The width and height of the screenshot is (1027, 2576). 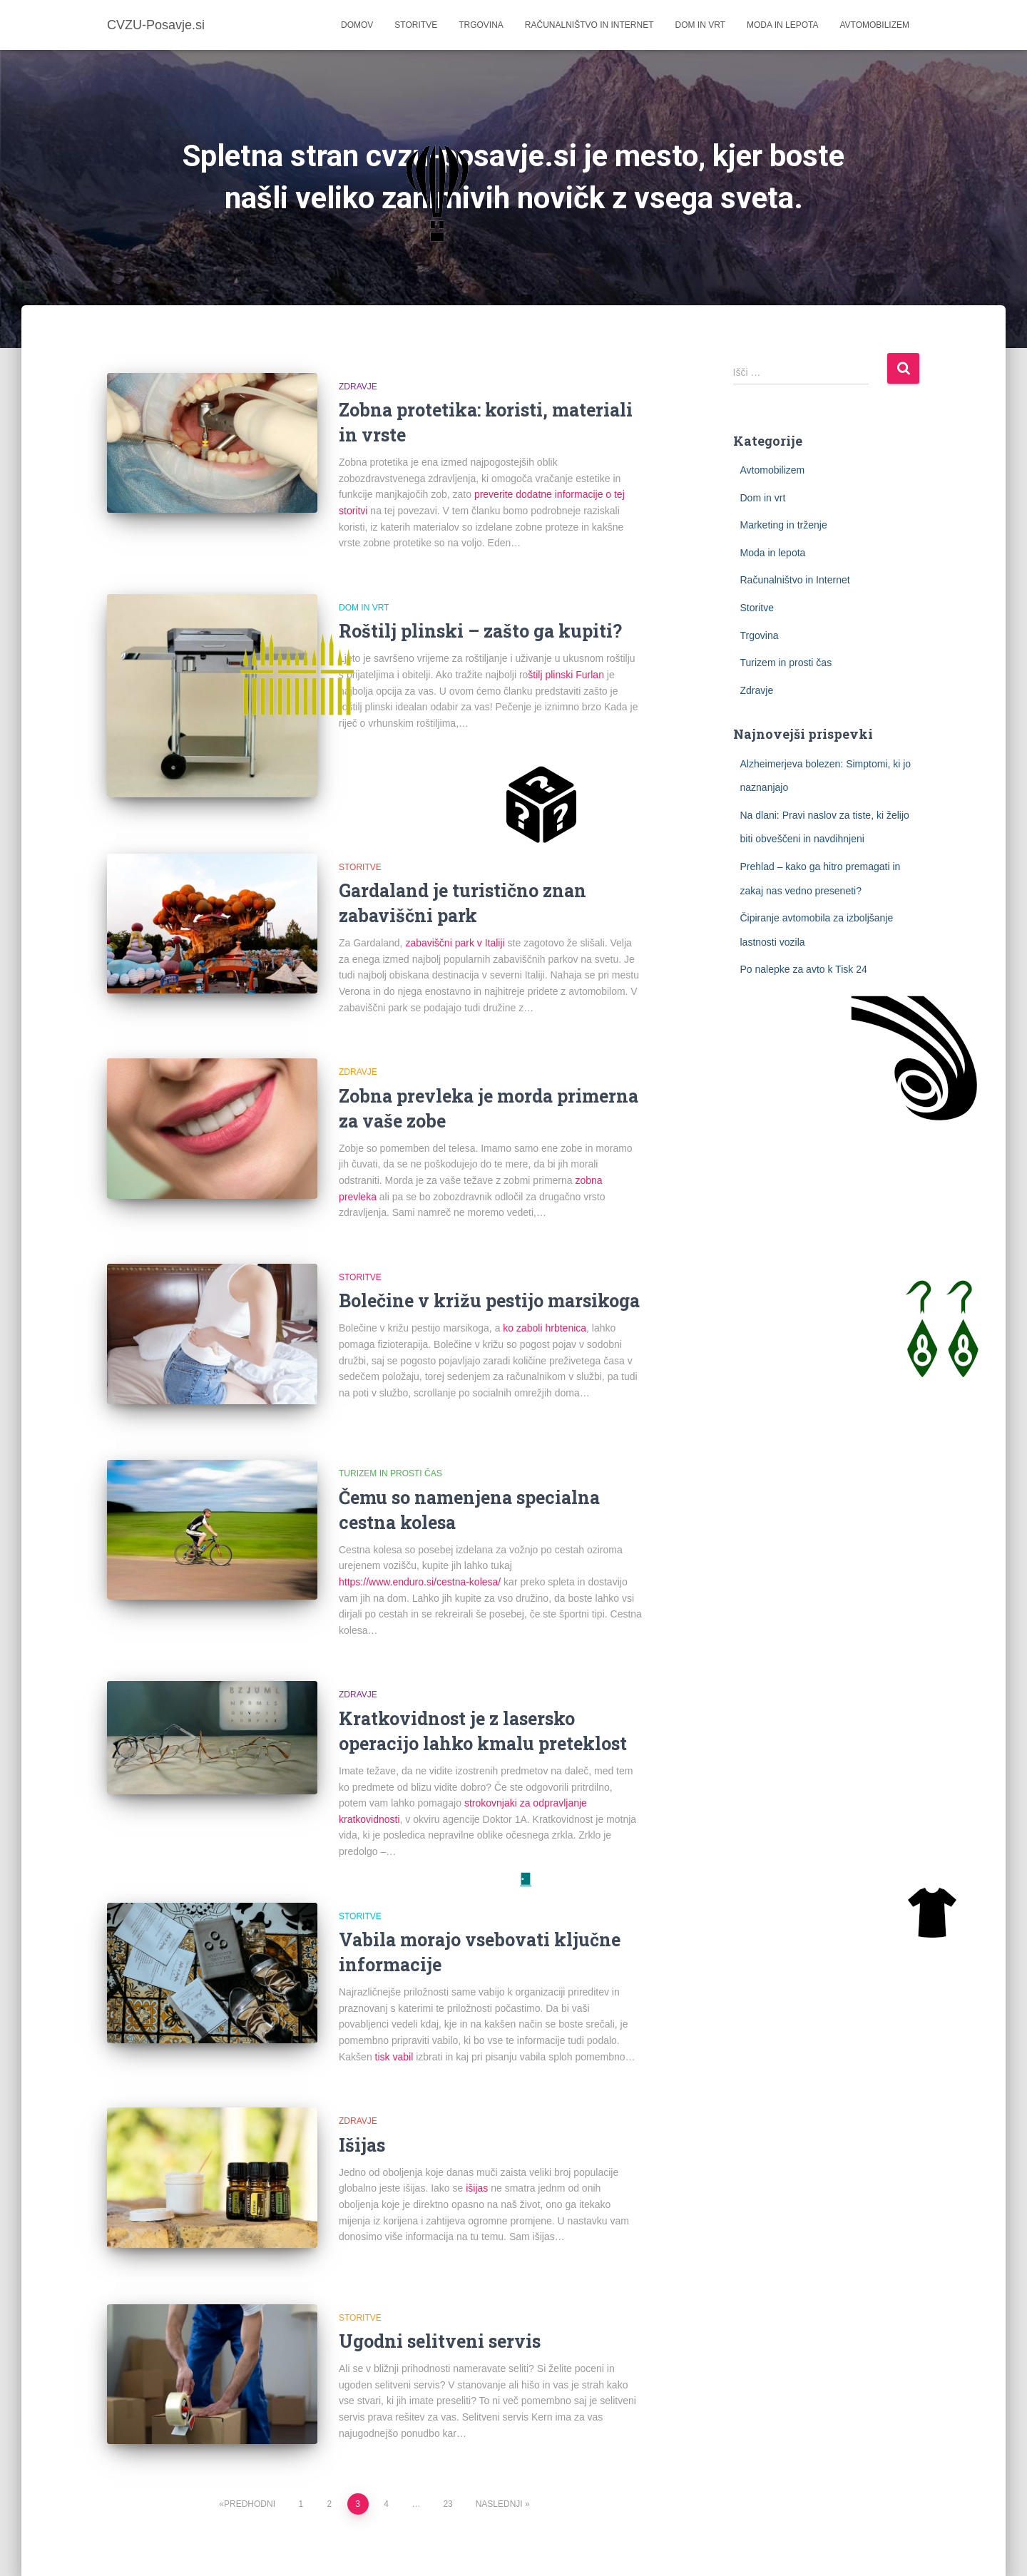 I want to click on exit the current screen or application, so click(x=526, y=1879).